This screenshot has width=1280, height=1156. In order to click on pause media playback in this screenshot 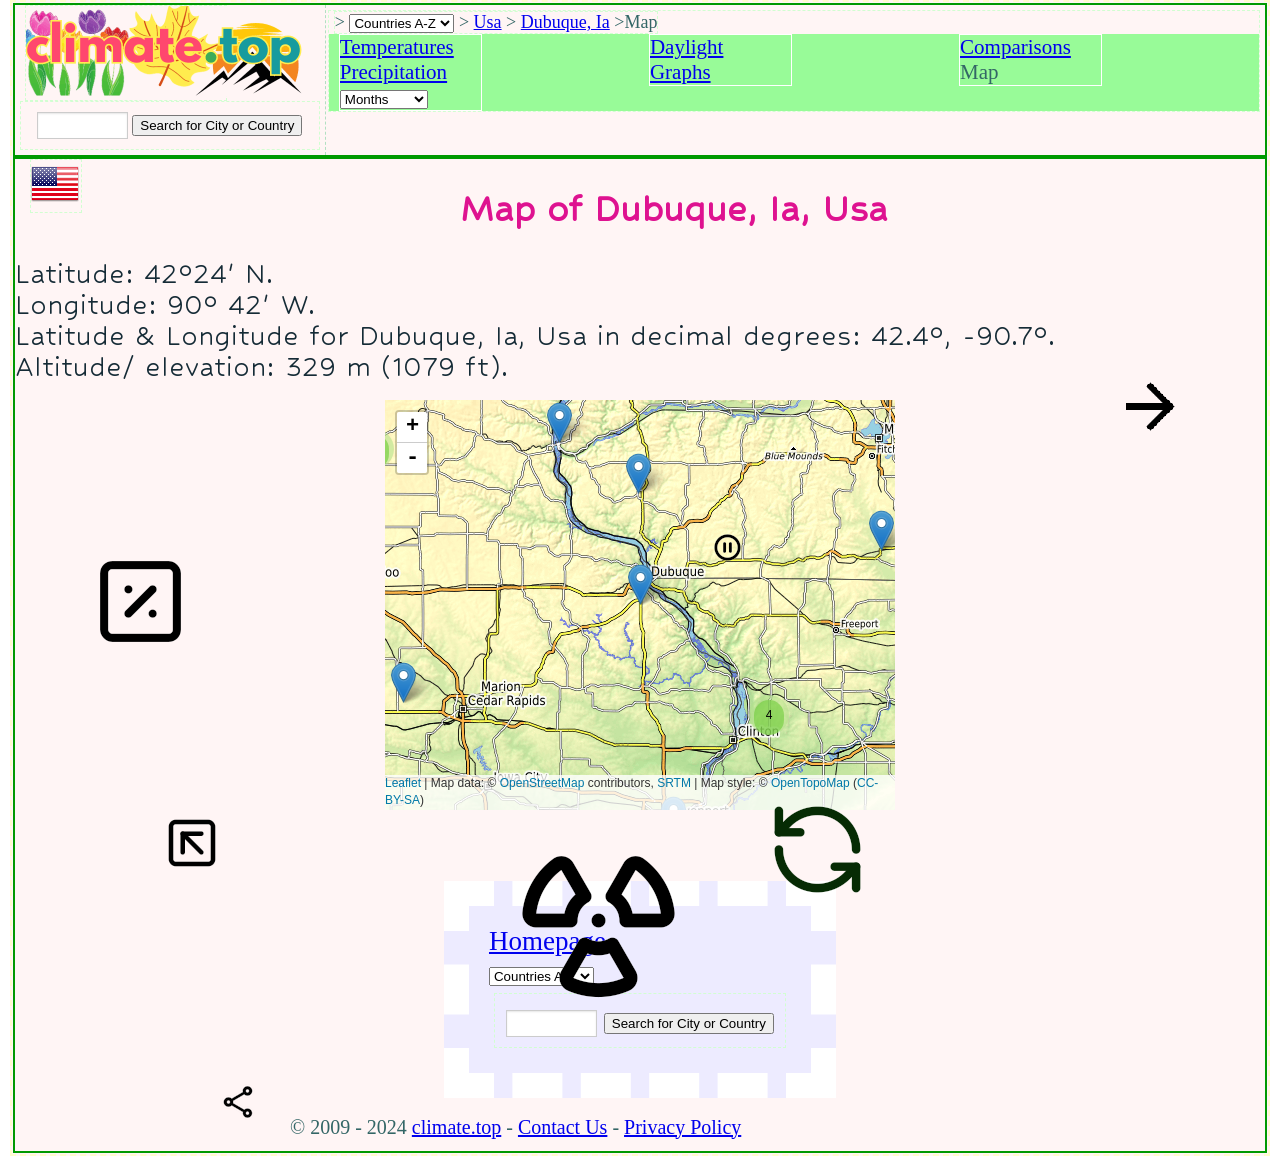, I will do `click(727, 547)`.